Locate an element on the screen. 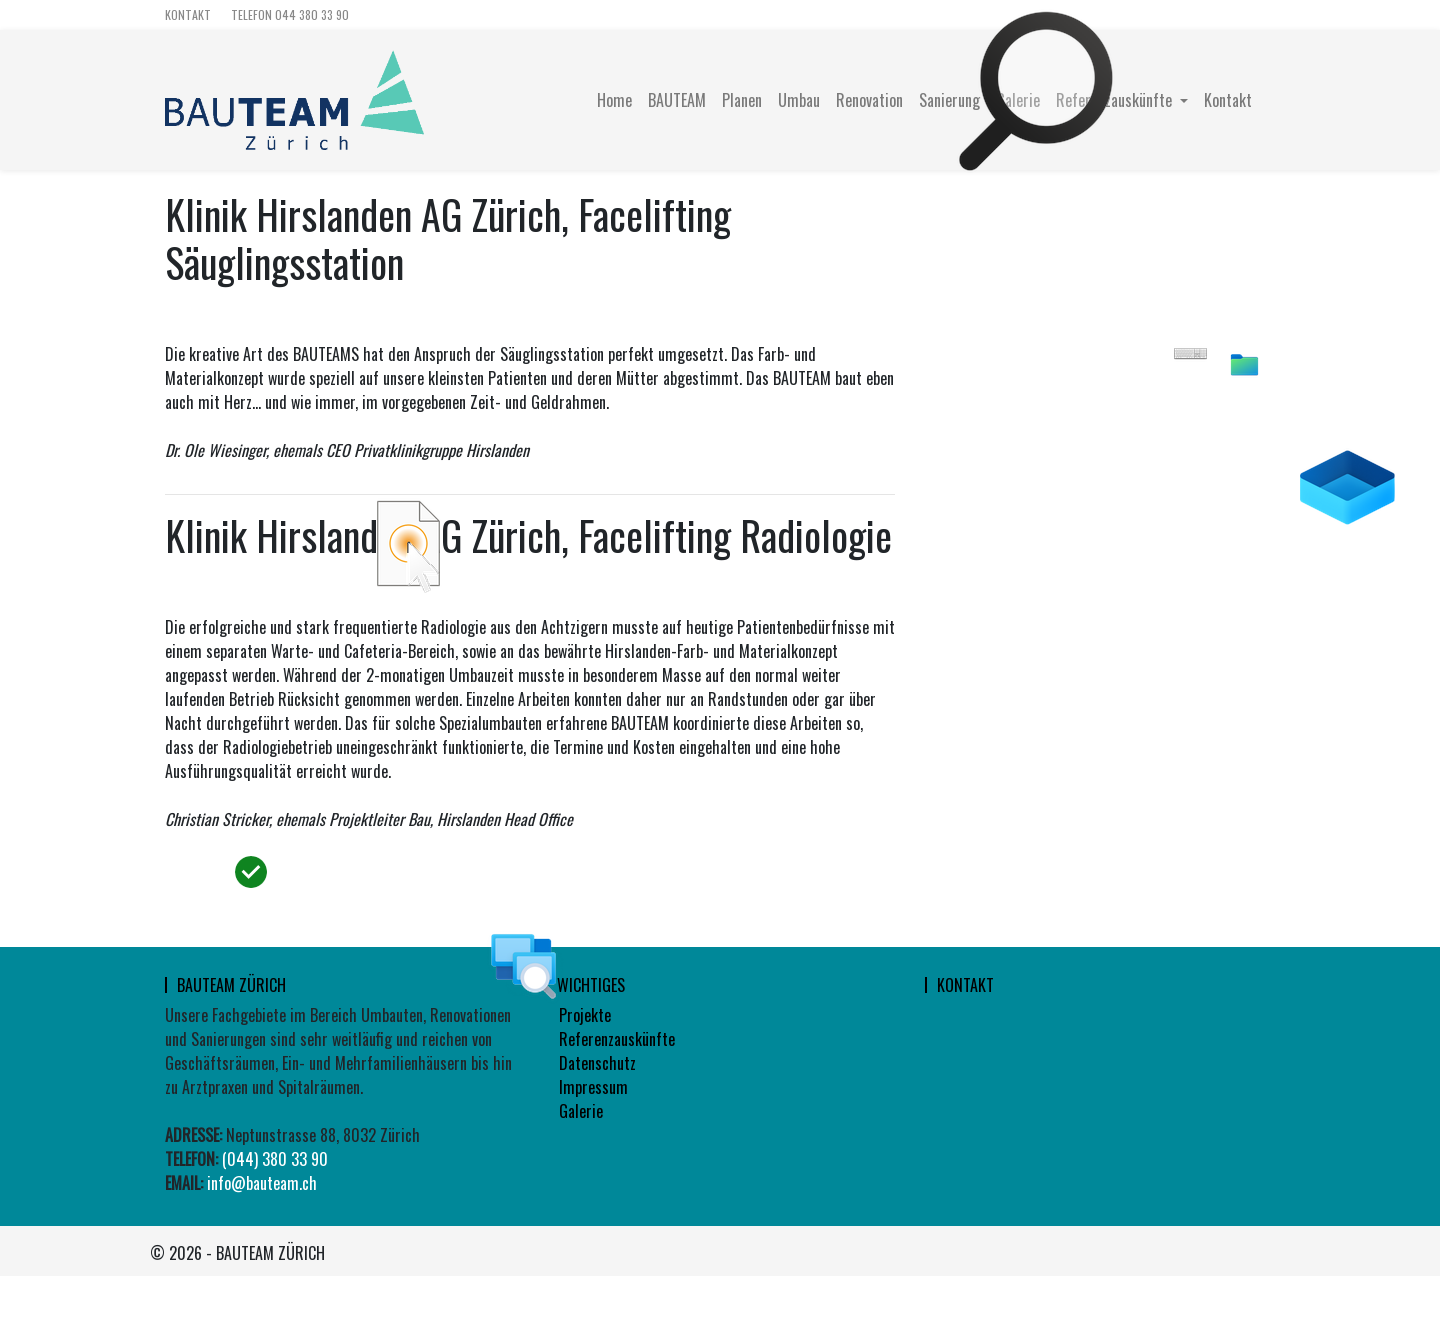 The image size is (1440, 1326). open packet viewer application is located at coordinates (525, 968).